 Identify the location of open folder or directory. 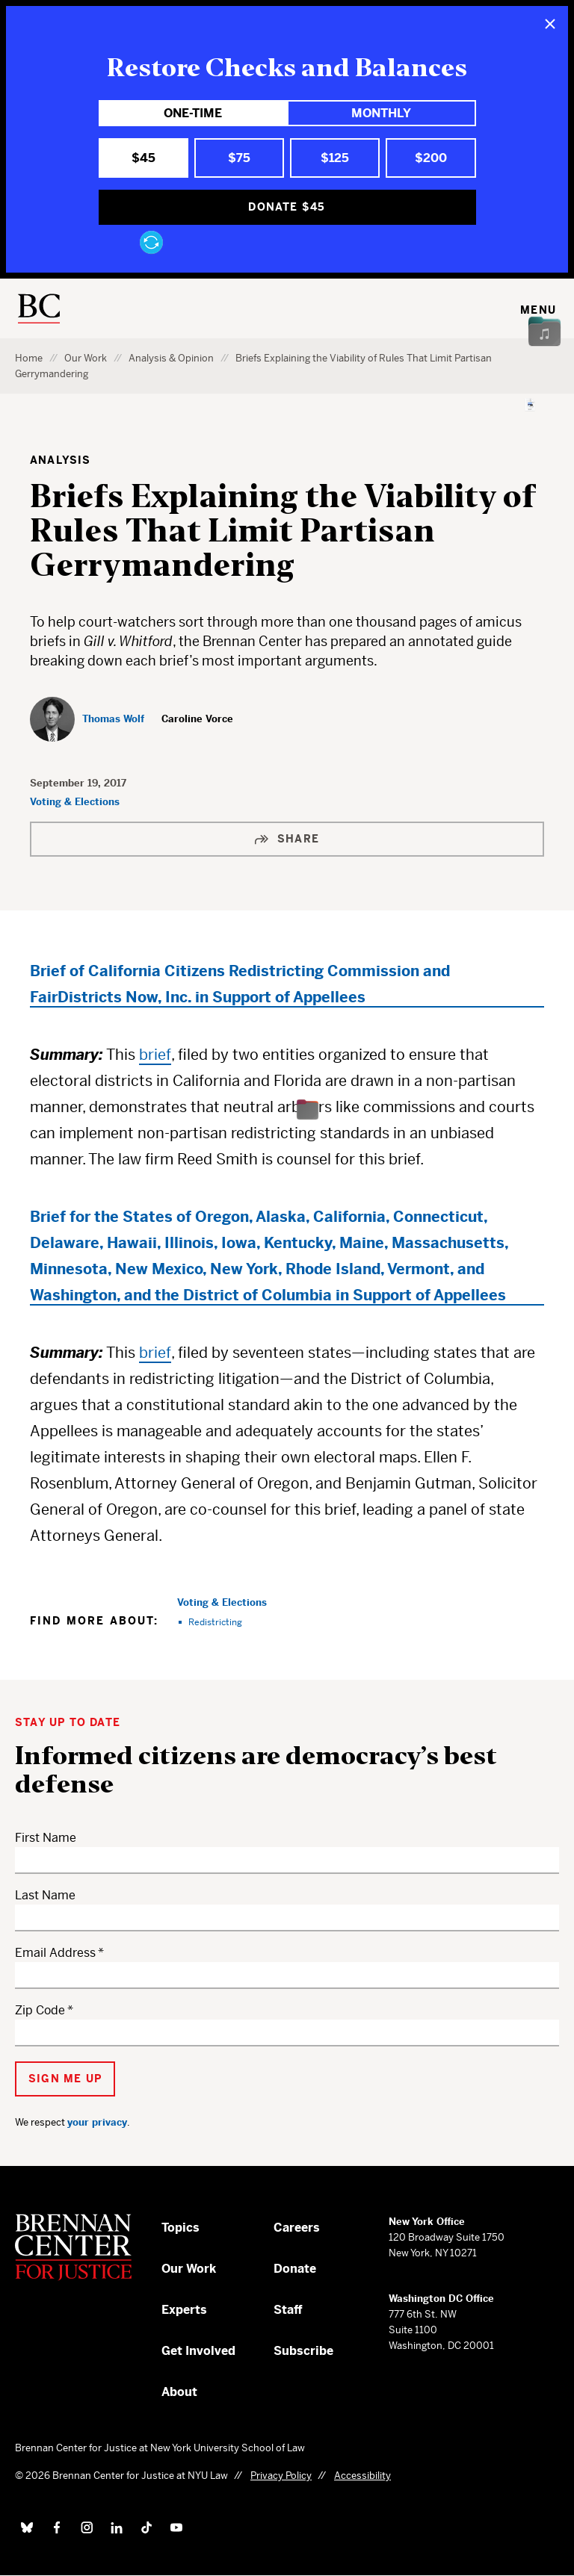
(307, 1109).